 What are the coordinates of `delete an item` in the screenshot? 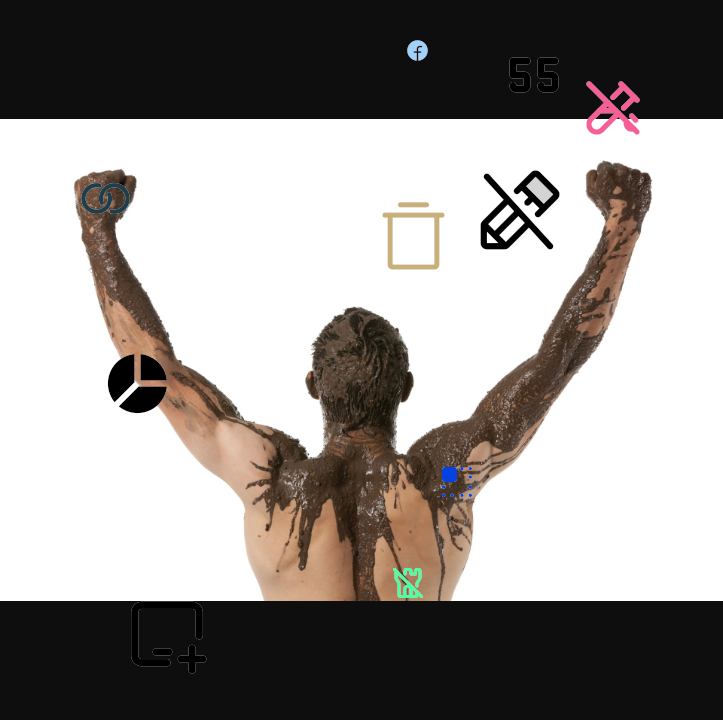 It's located at (413, 238).